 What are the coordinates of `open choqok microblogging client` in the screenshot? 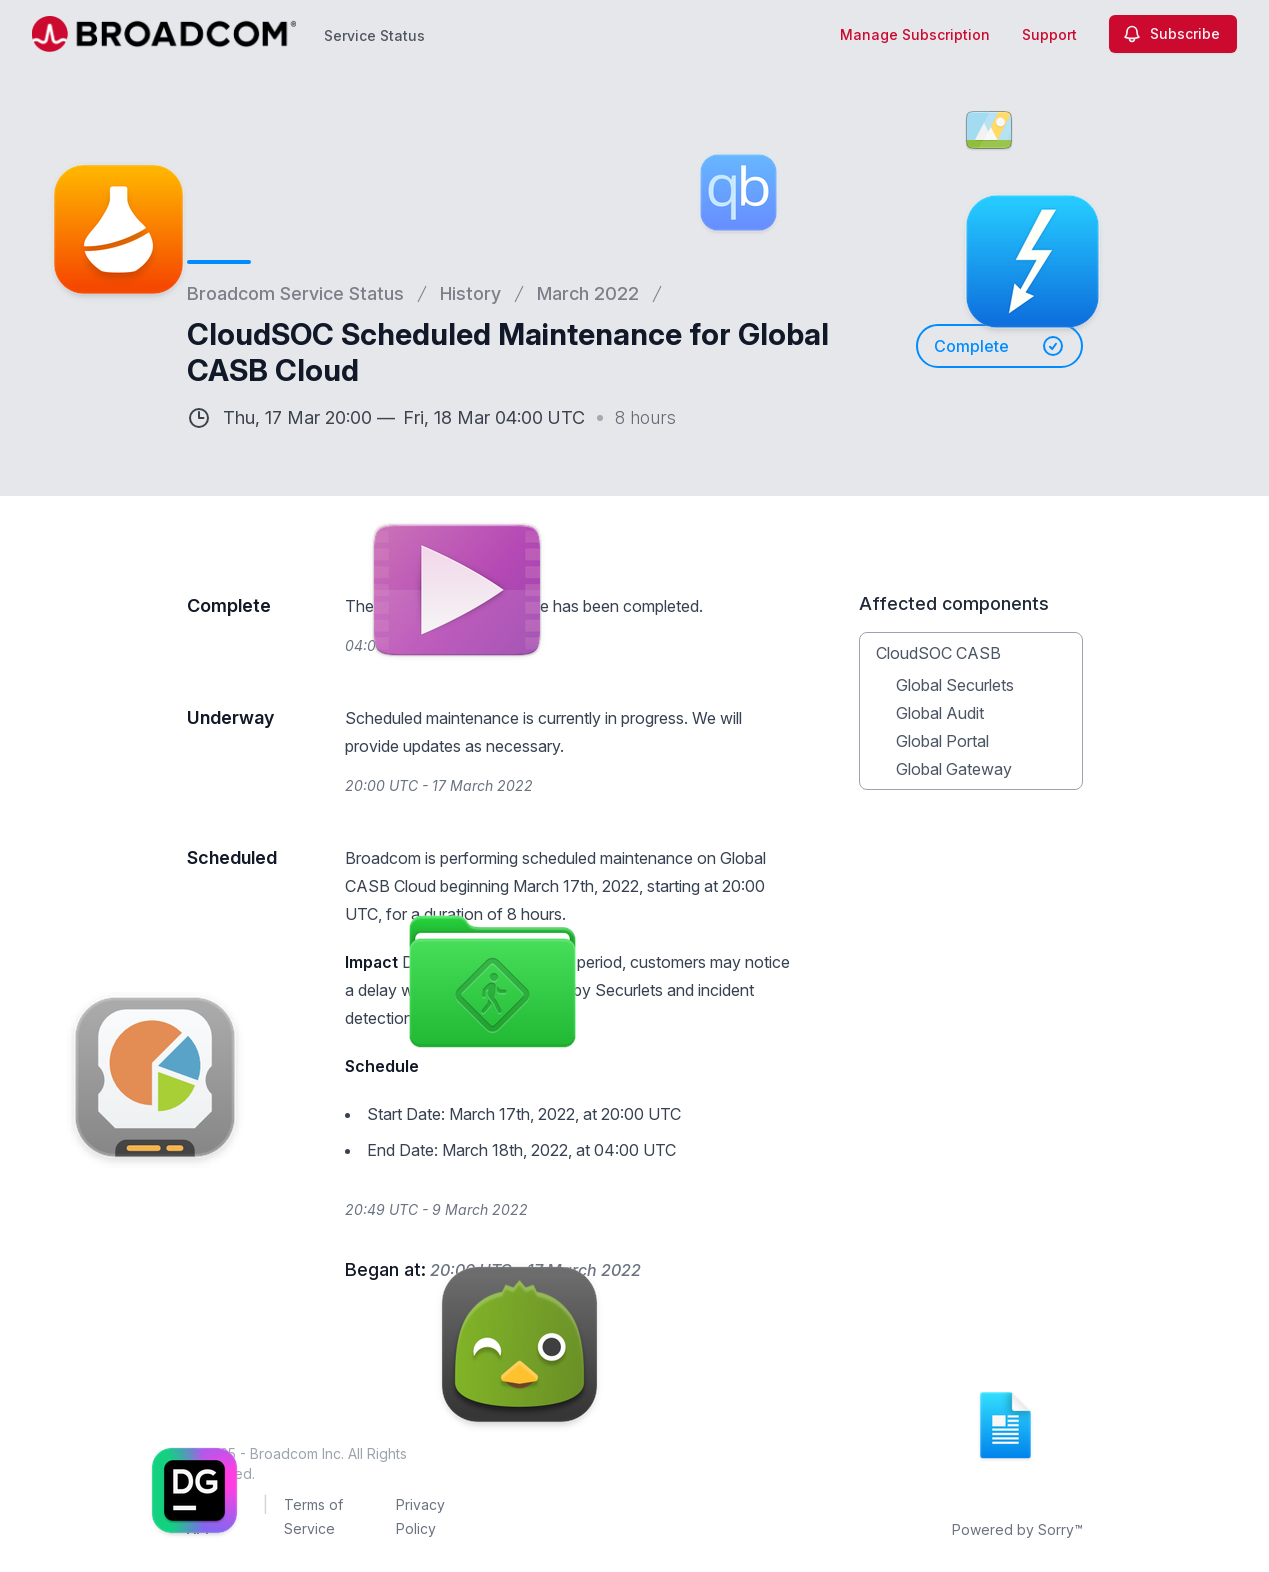 It's located at (519, 1344).